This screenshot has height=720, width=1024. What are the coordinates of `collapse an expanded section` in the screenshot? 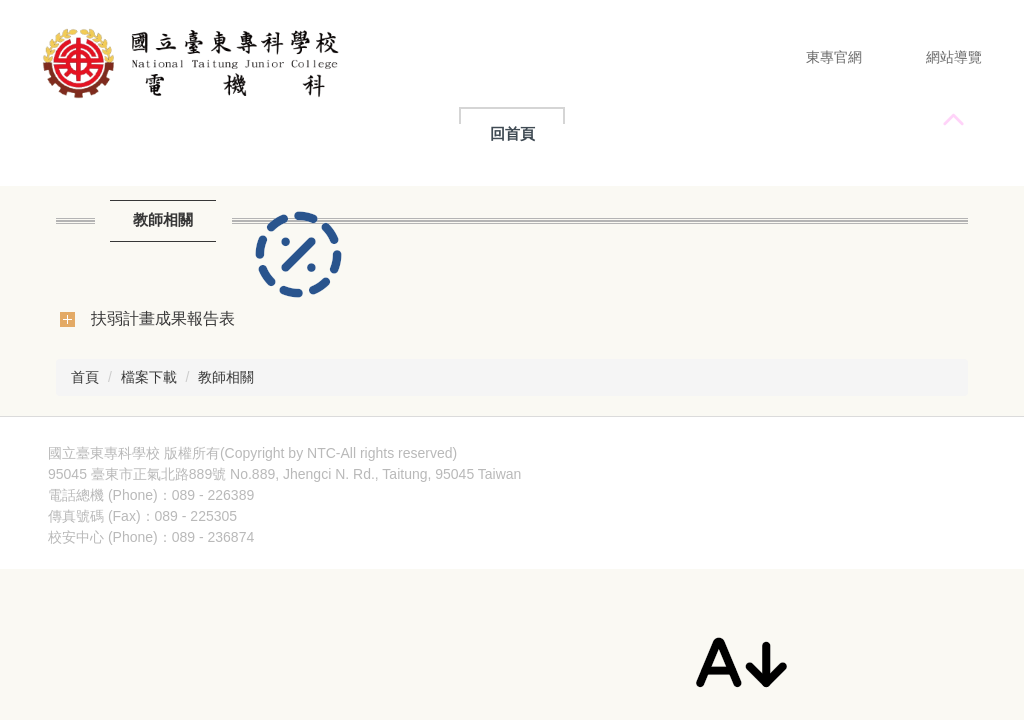 It's located at (953, 119).